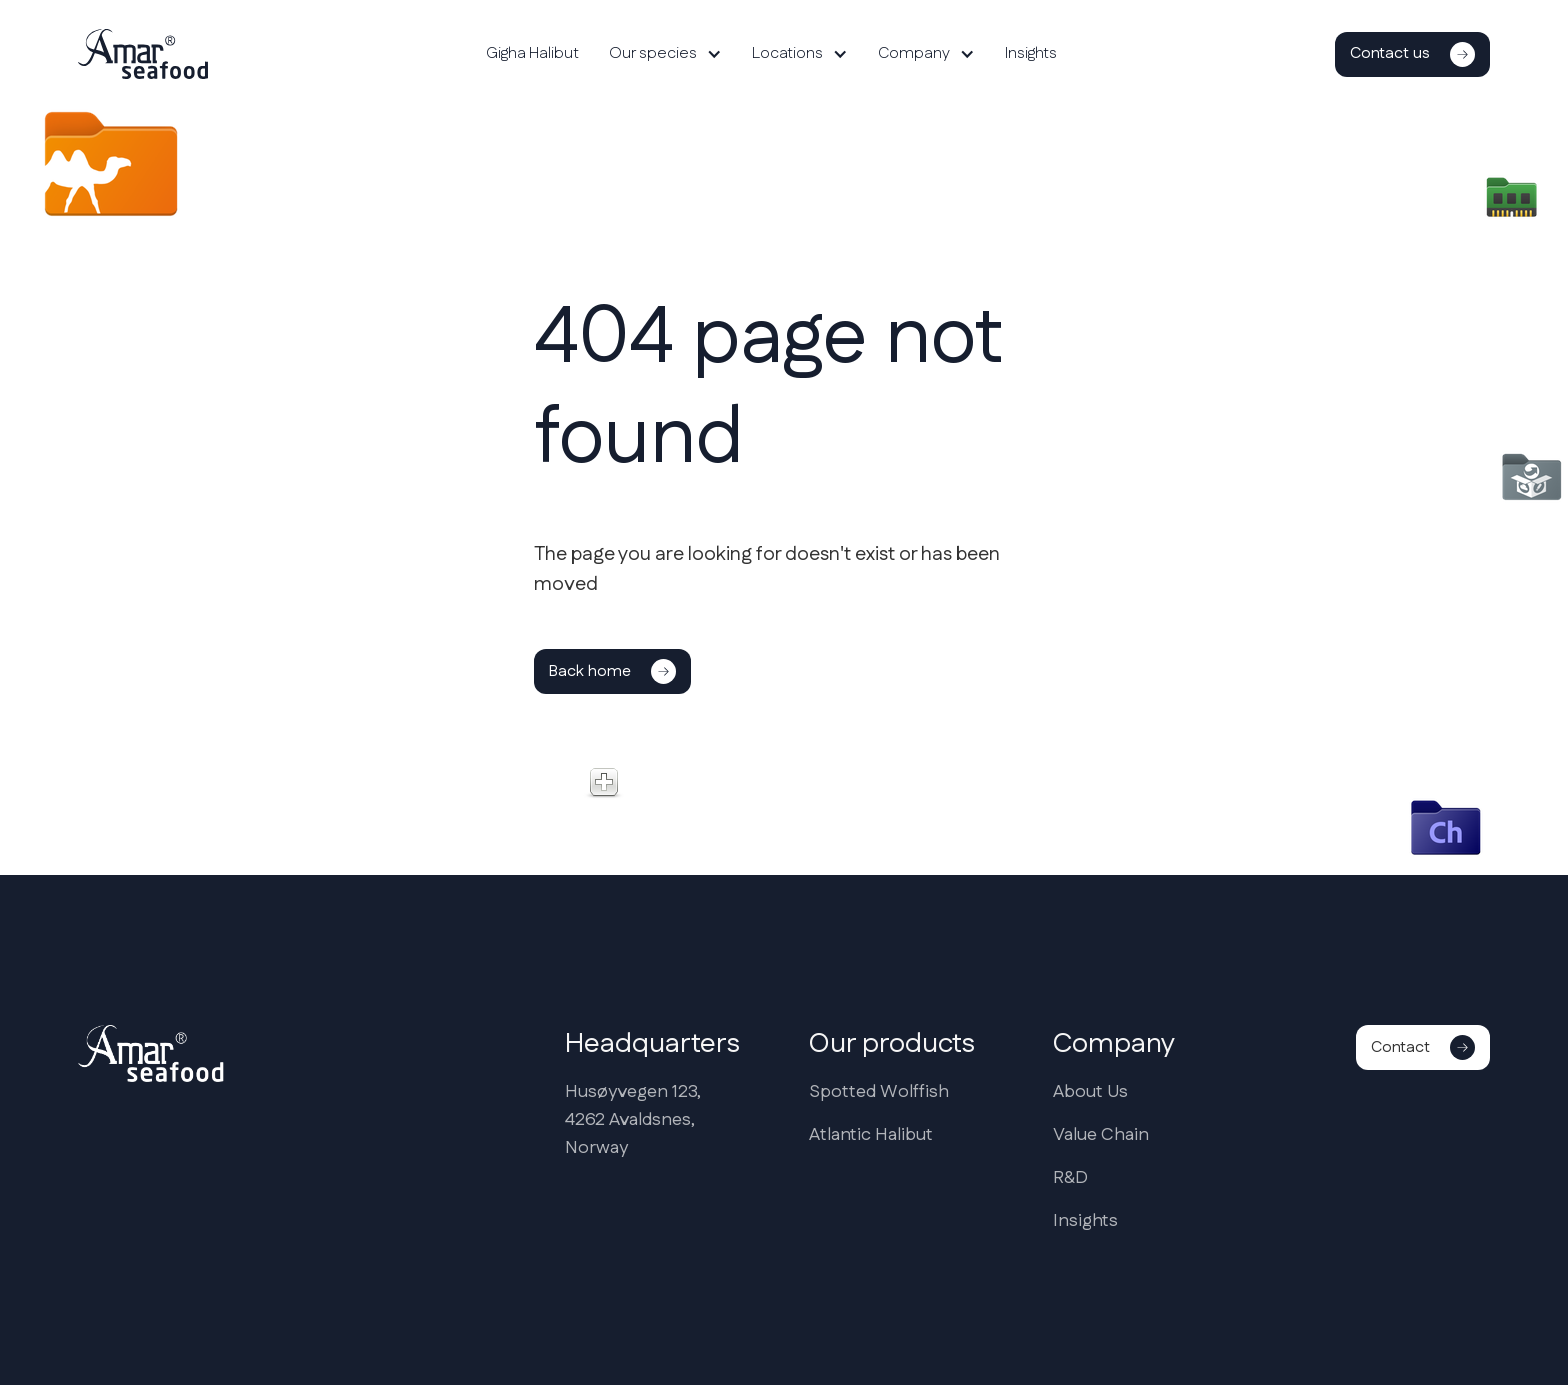 This screenshot has height=1385, width=1568. Describe the element at coordinates (1445, 829) in the screenshot. I see `open adobe character animator project folder` at that location.